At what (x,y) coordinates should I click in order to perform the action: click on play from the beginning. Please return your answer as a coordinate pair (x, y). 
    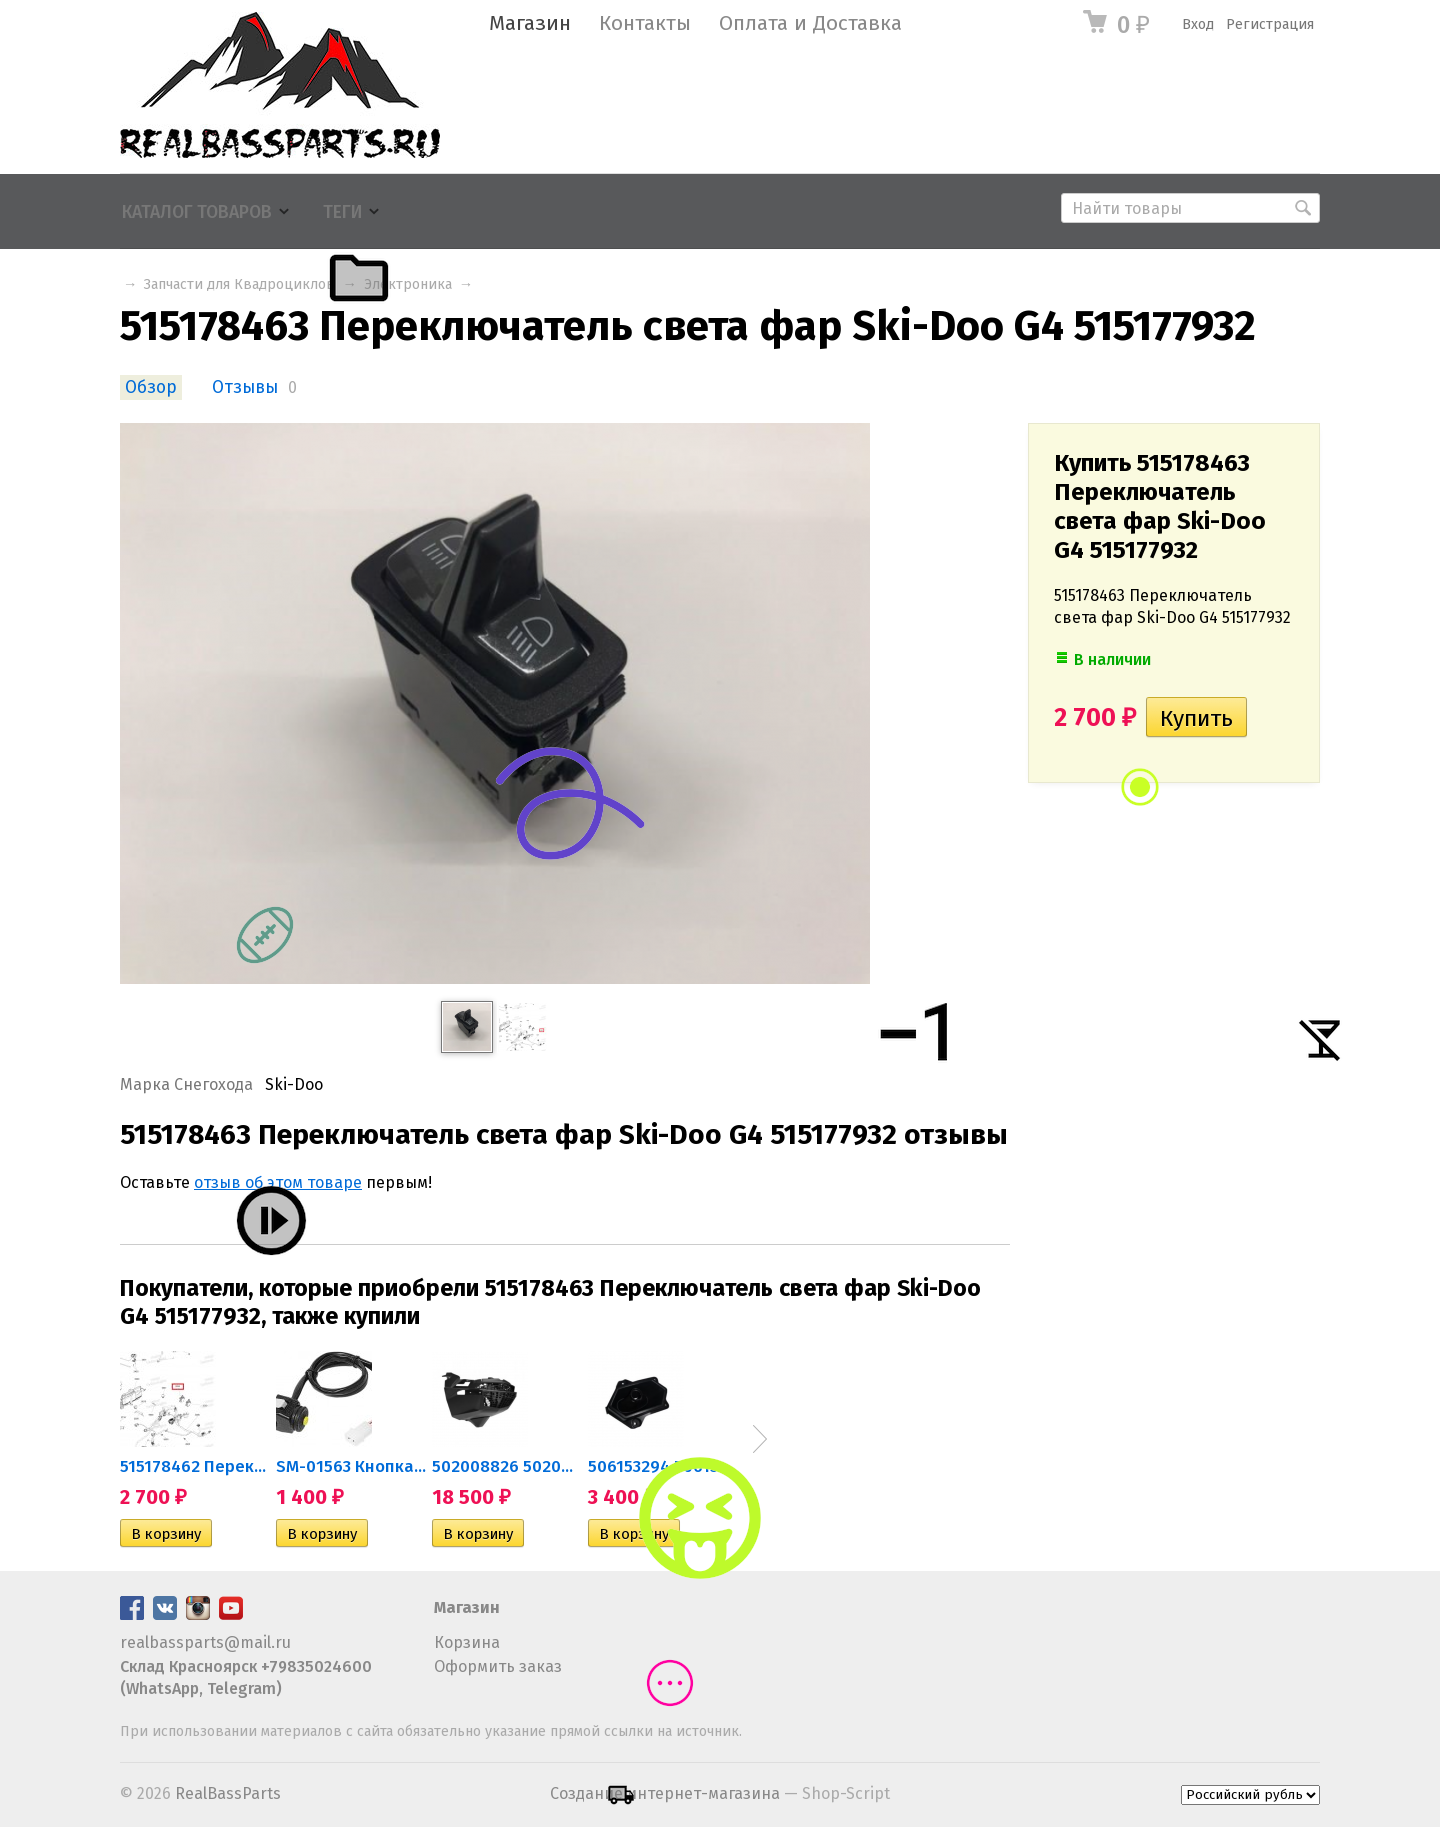
    Looking at the image, I should click on (271, 1220).